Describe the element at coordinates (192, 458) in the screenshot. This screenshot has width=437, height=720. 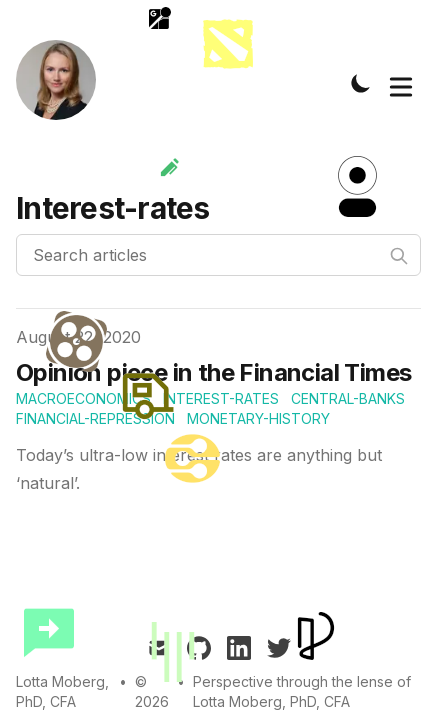
I see `connect to dlna-enabled devices for media streaming` at that location.